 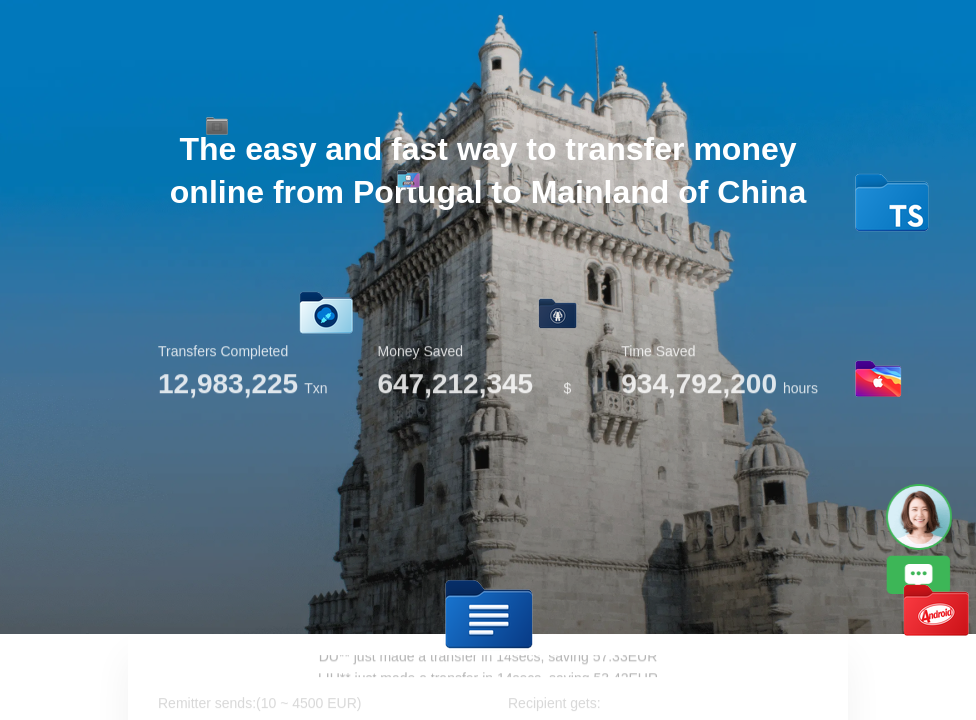 I want to click on open NoLimits roller coaster simulation files, so click(x=557, y=314).